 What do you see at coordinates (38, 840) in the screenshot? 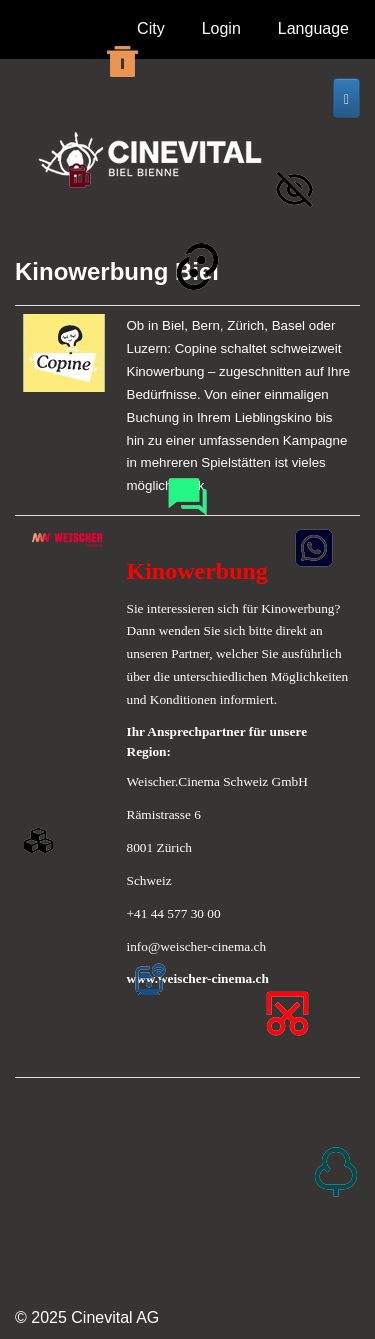
I see `visit docs.rs documentation site` at bounding box center [38, 840].